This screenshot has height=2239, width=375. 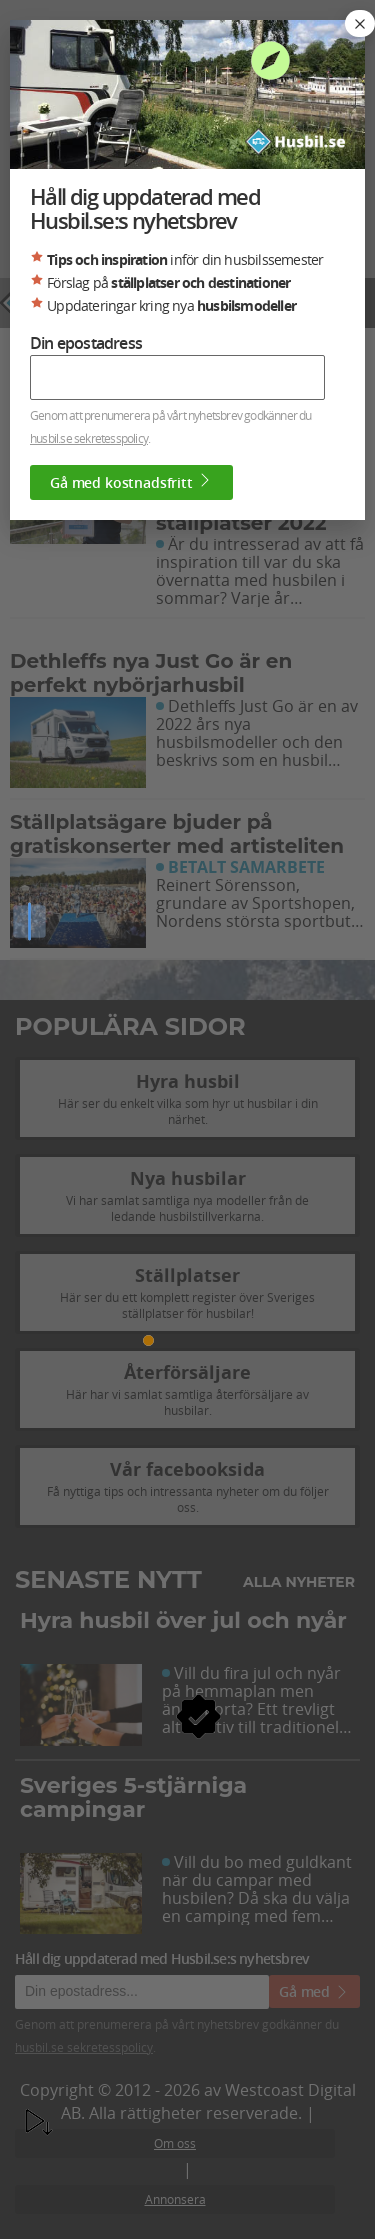 What do you see at coordinates (270, 60) in the screenshot?
I see `navigate or explore directions` at bounding box center [270, 60].